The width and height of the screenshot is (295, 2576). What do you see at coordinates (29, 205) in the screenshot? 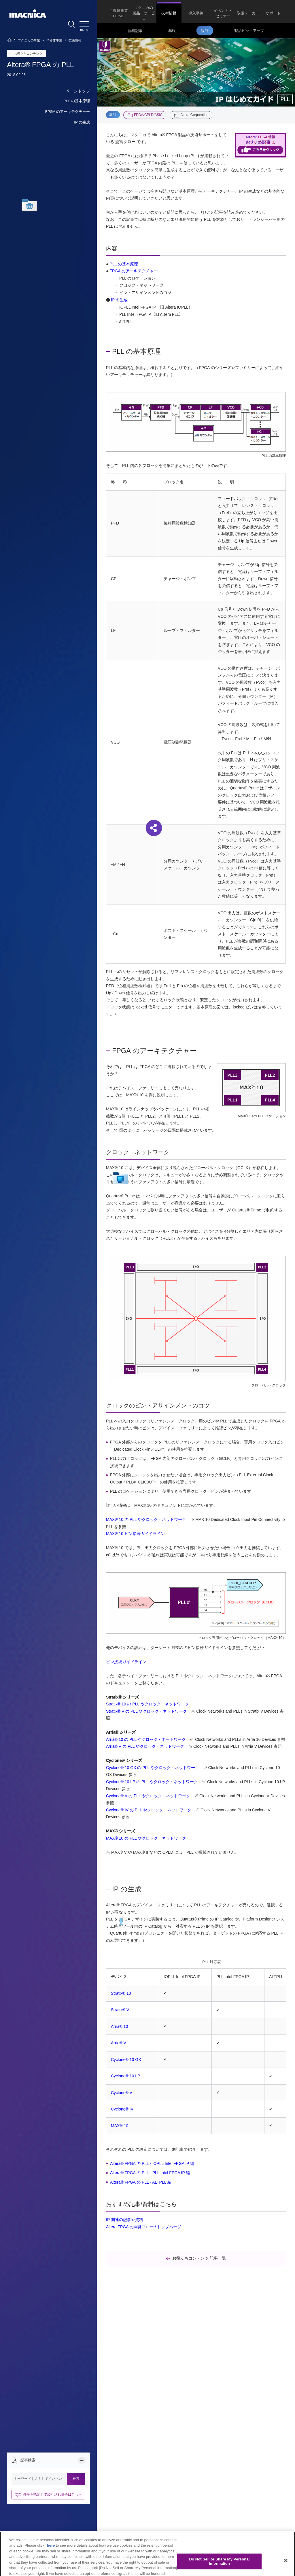
I see `folder containing godot engine project files` at bounding box center [29, 205].